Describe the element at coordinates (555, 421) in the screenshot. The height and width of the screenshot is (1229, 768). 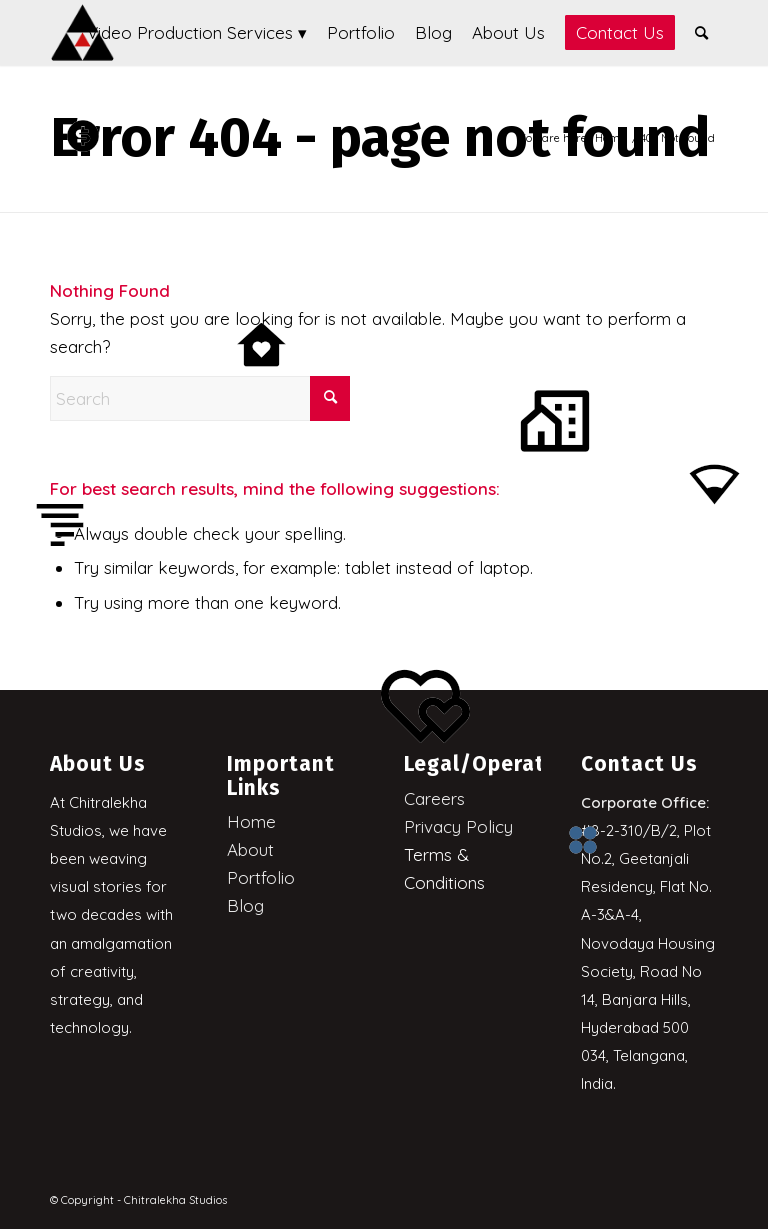
I see `access community or neighborhood features` at that location.